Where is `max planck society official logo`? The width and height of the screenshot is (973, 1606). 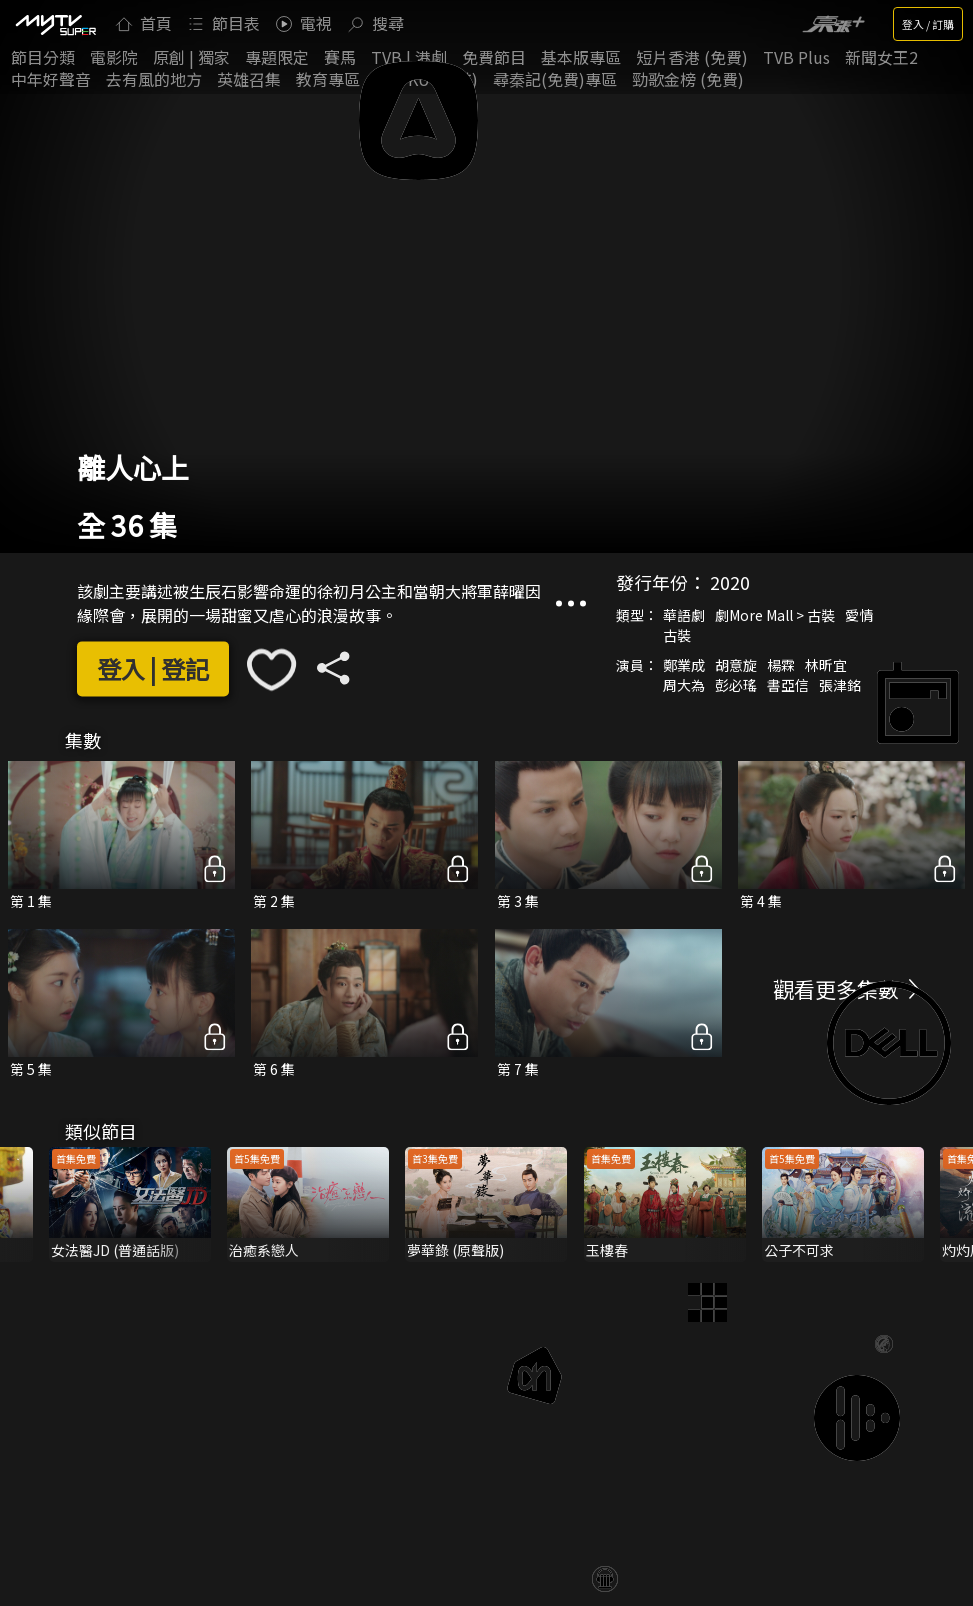
max planck society official logo is located at coordinates (884, 1344).